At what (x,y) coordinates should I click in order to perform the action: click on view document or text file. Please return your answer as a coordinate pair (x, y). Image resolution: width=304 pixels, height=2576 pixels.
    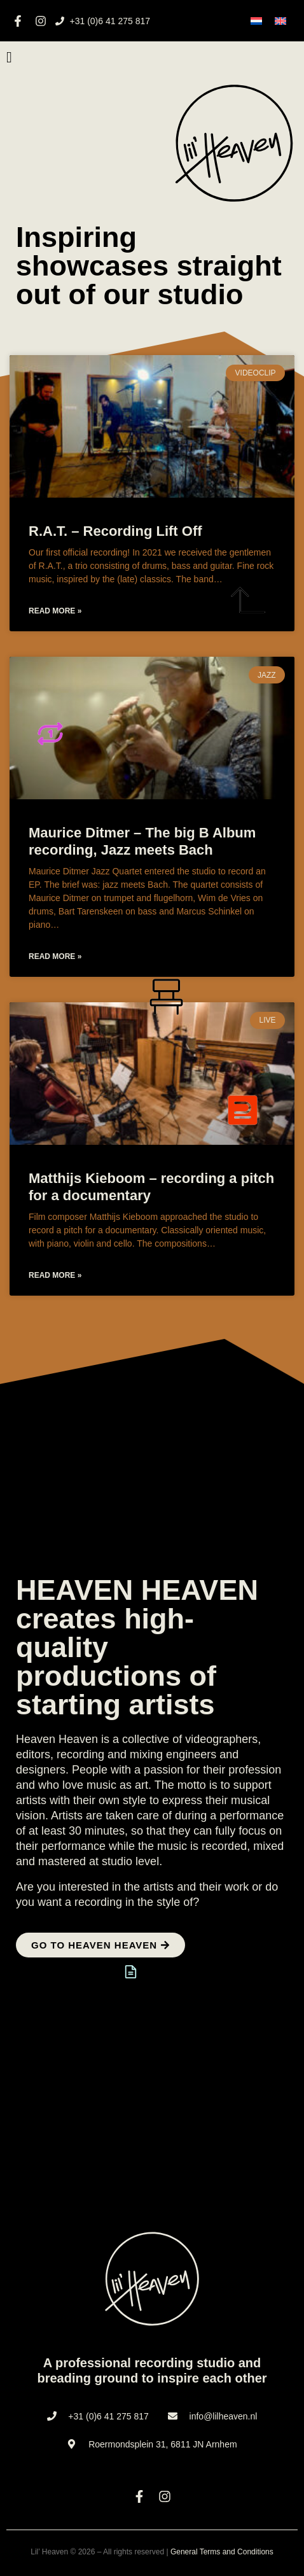
    Looking at the image, I should click on (130, 1971).